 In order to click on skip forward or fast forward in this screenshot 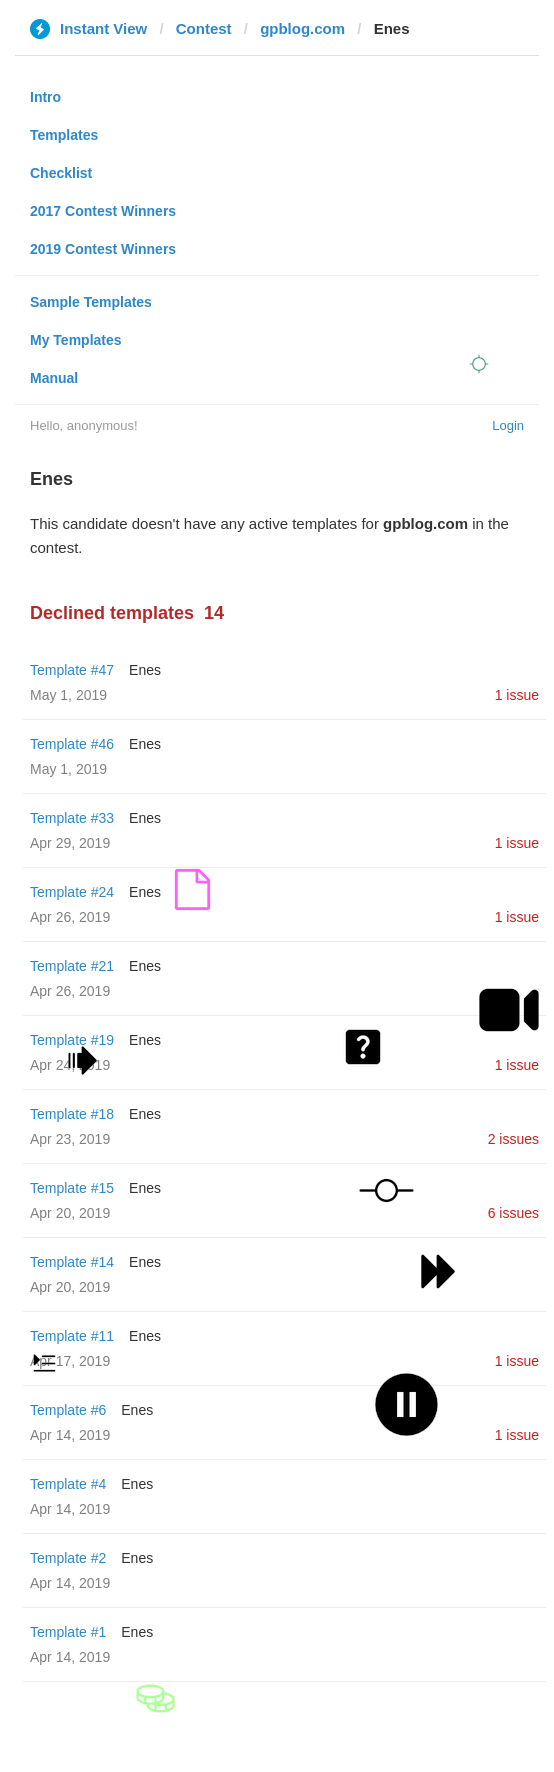, I will do `click(436, 1271)`.